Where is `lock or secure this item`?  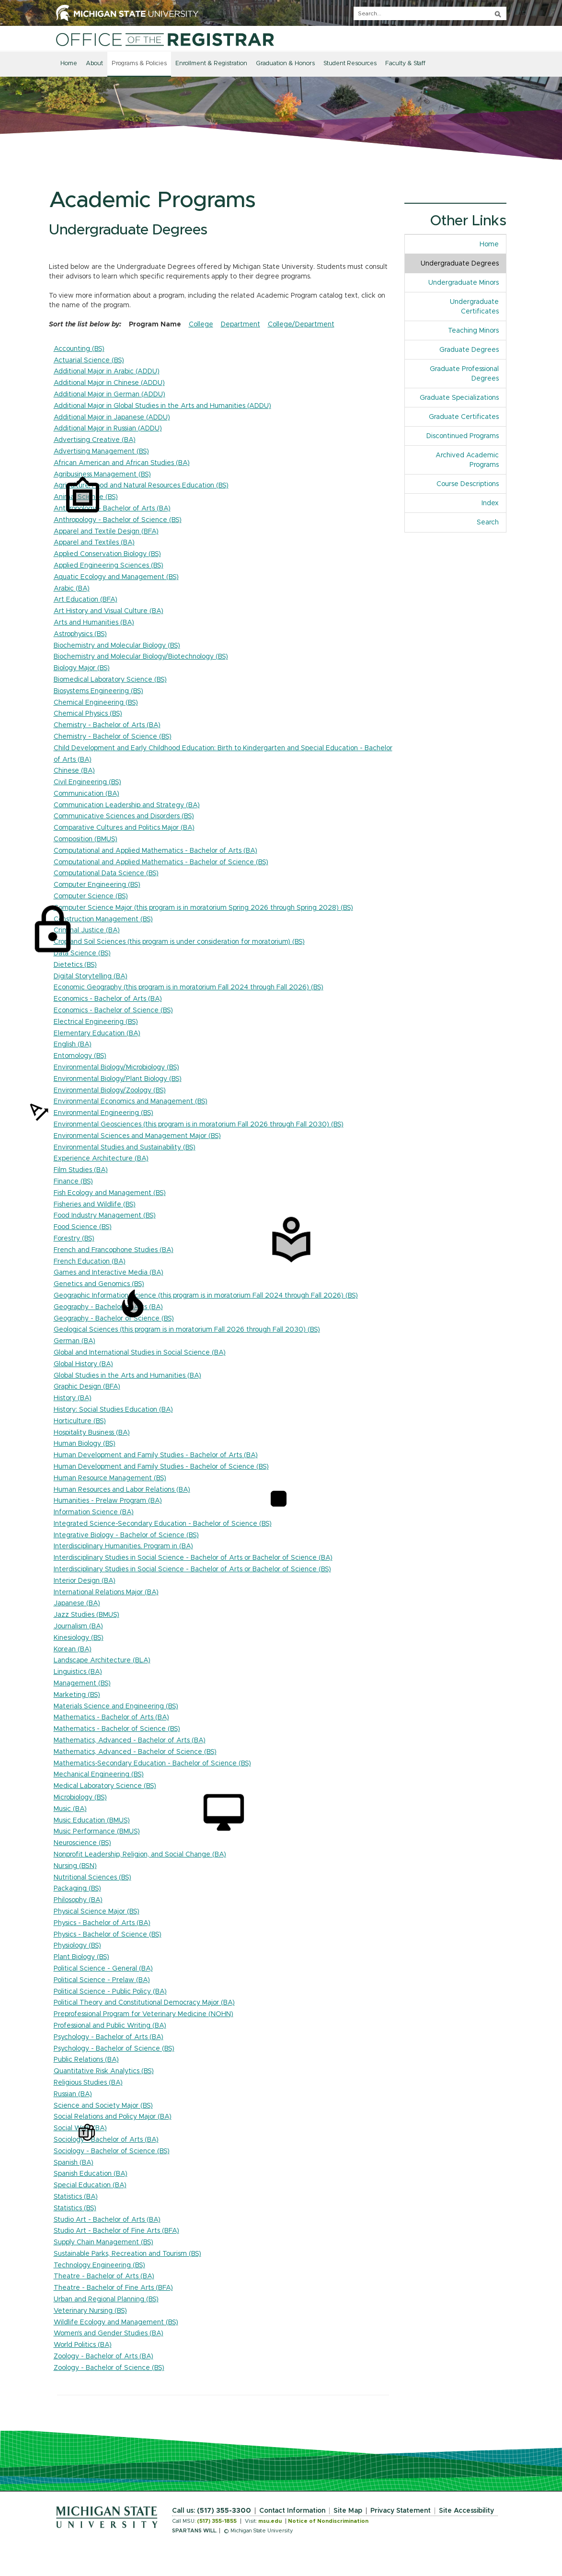 lock or secure this item is located at coordinates (53, 930).